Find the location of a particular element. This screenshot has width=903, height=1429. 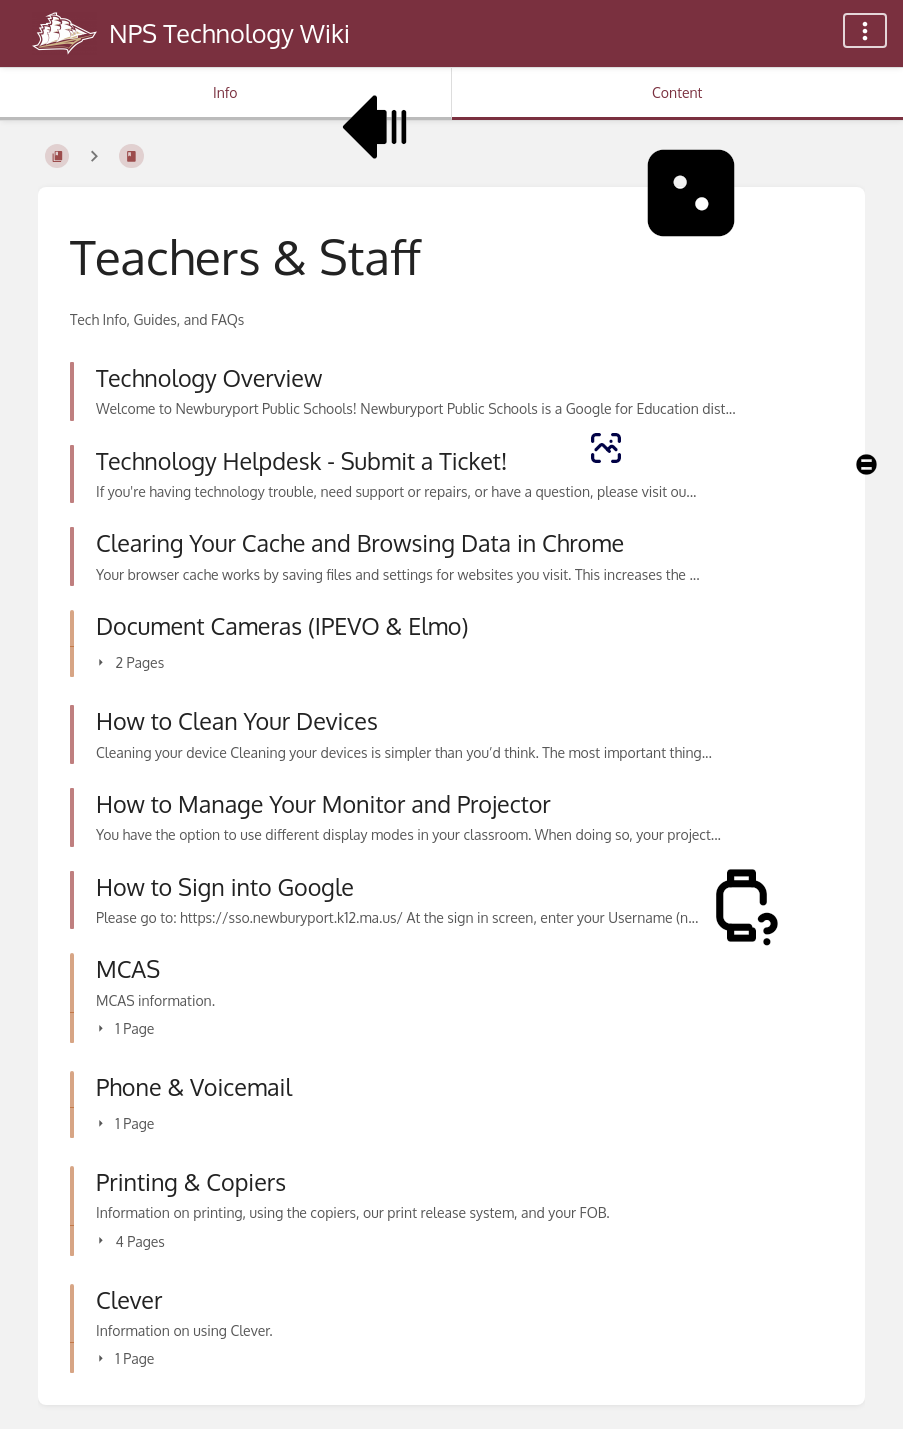

scan or digitize a photo is located at coordinates (606, 448).